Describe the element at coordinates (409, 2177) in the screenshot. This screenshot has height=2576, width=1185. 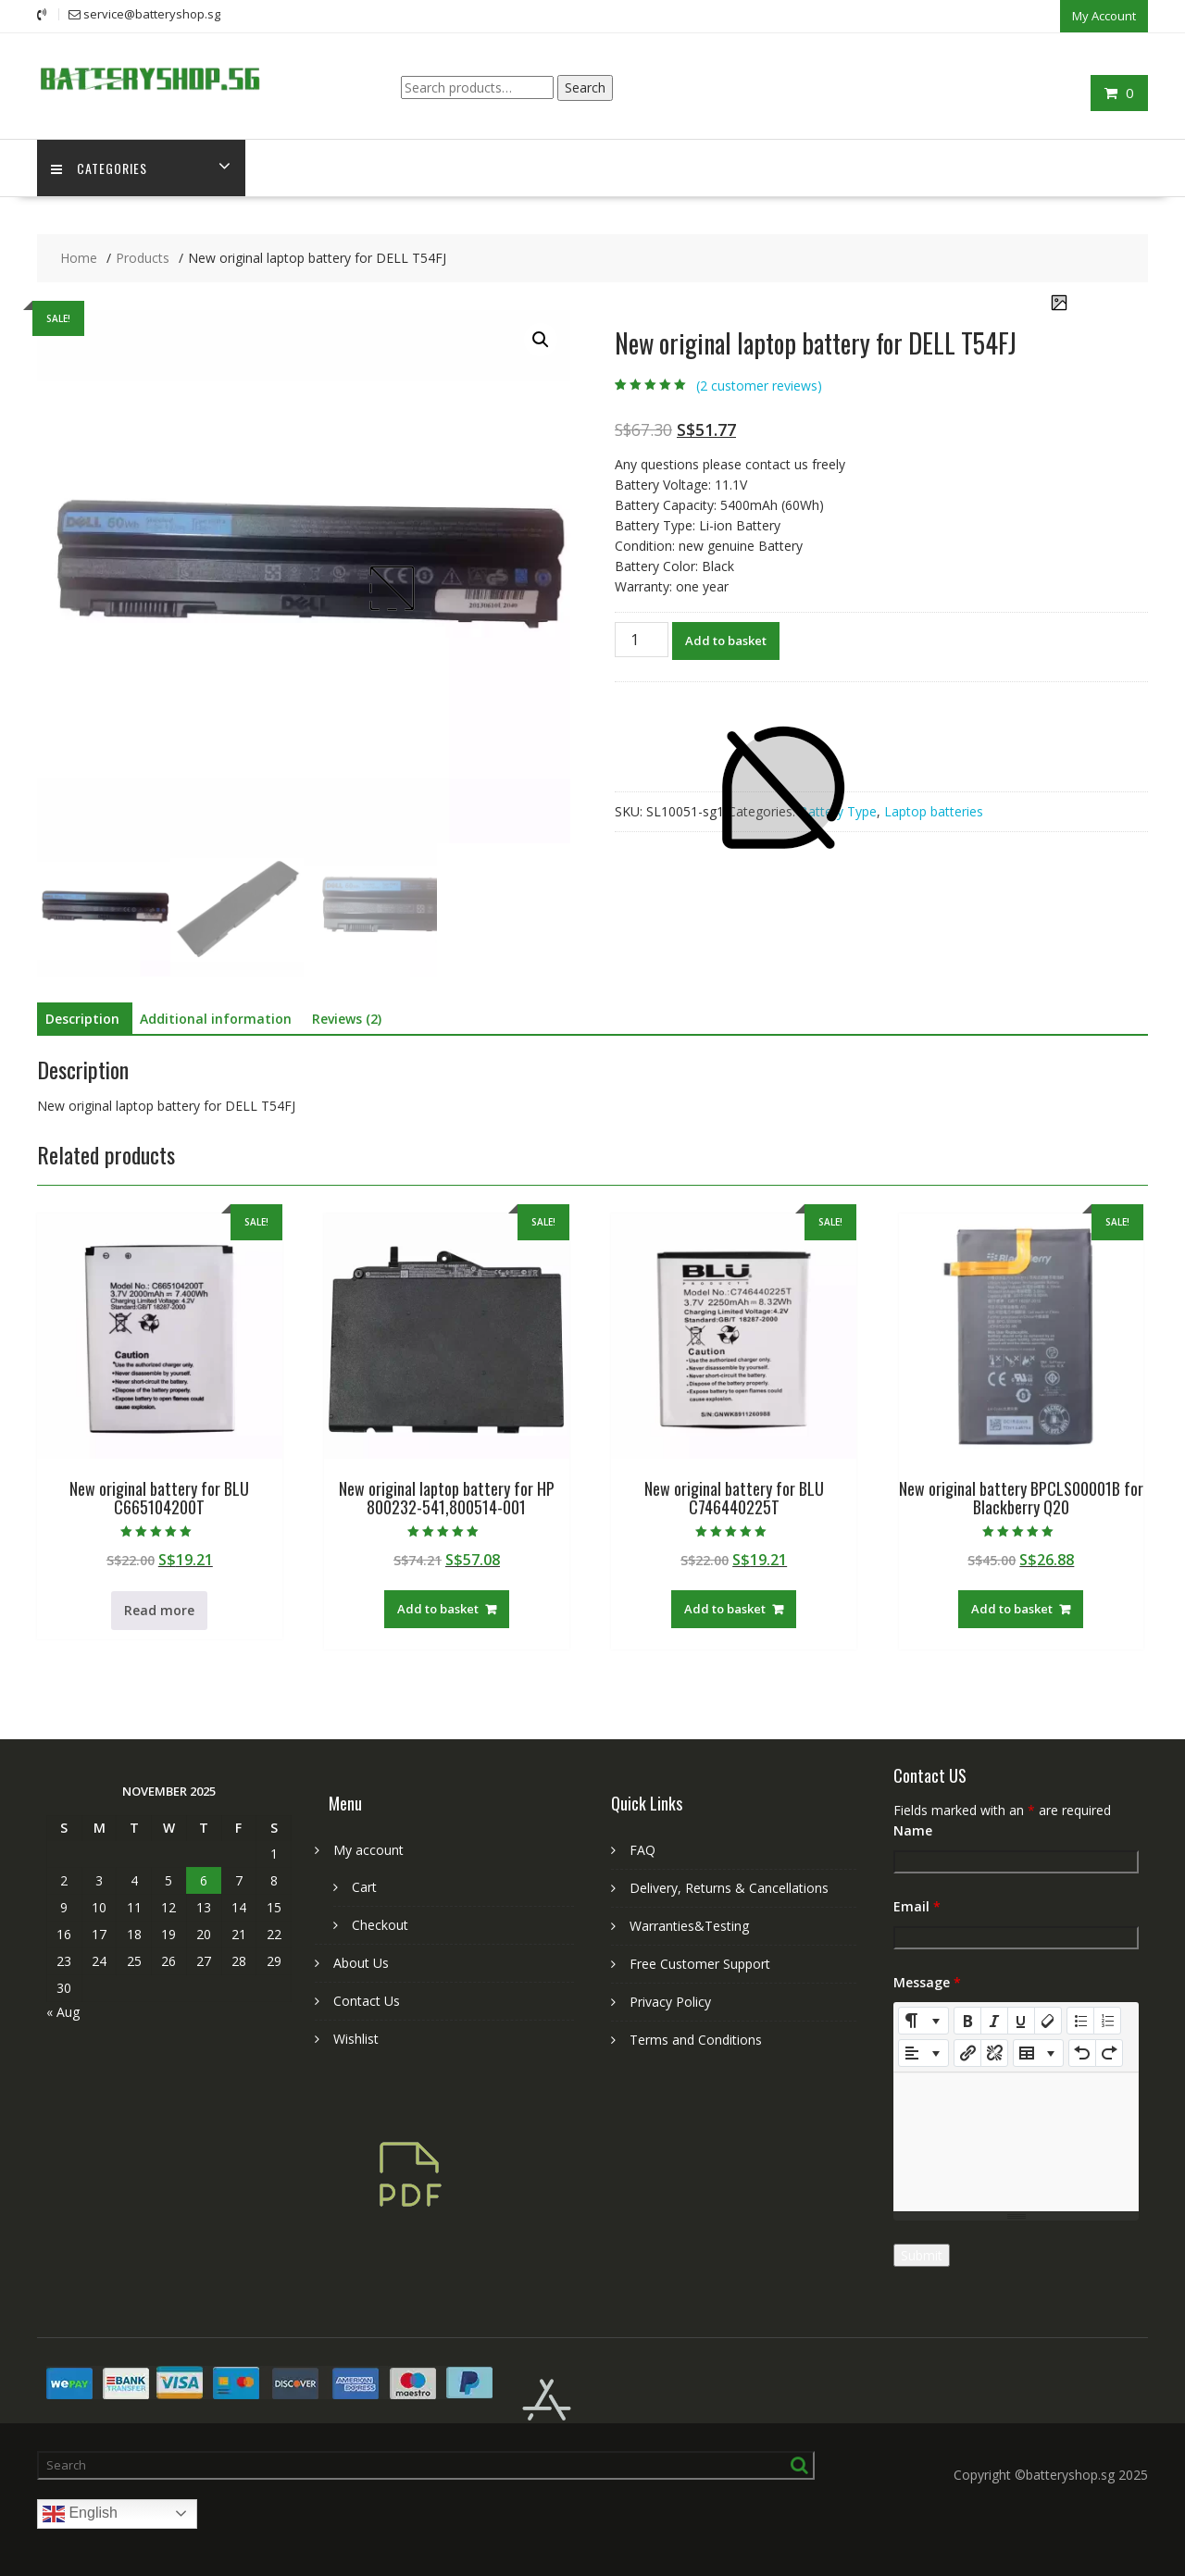
I see `view or open a PDF document` at that location.